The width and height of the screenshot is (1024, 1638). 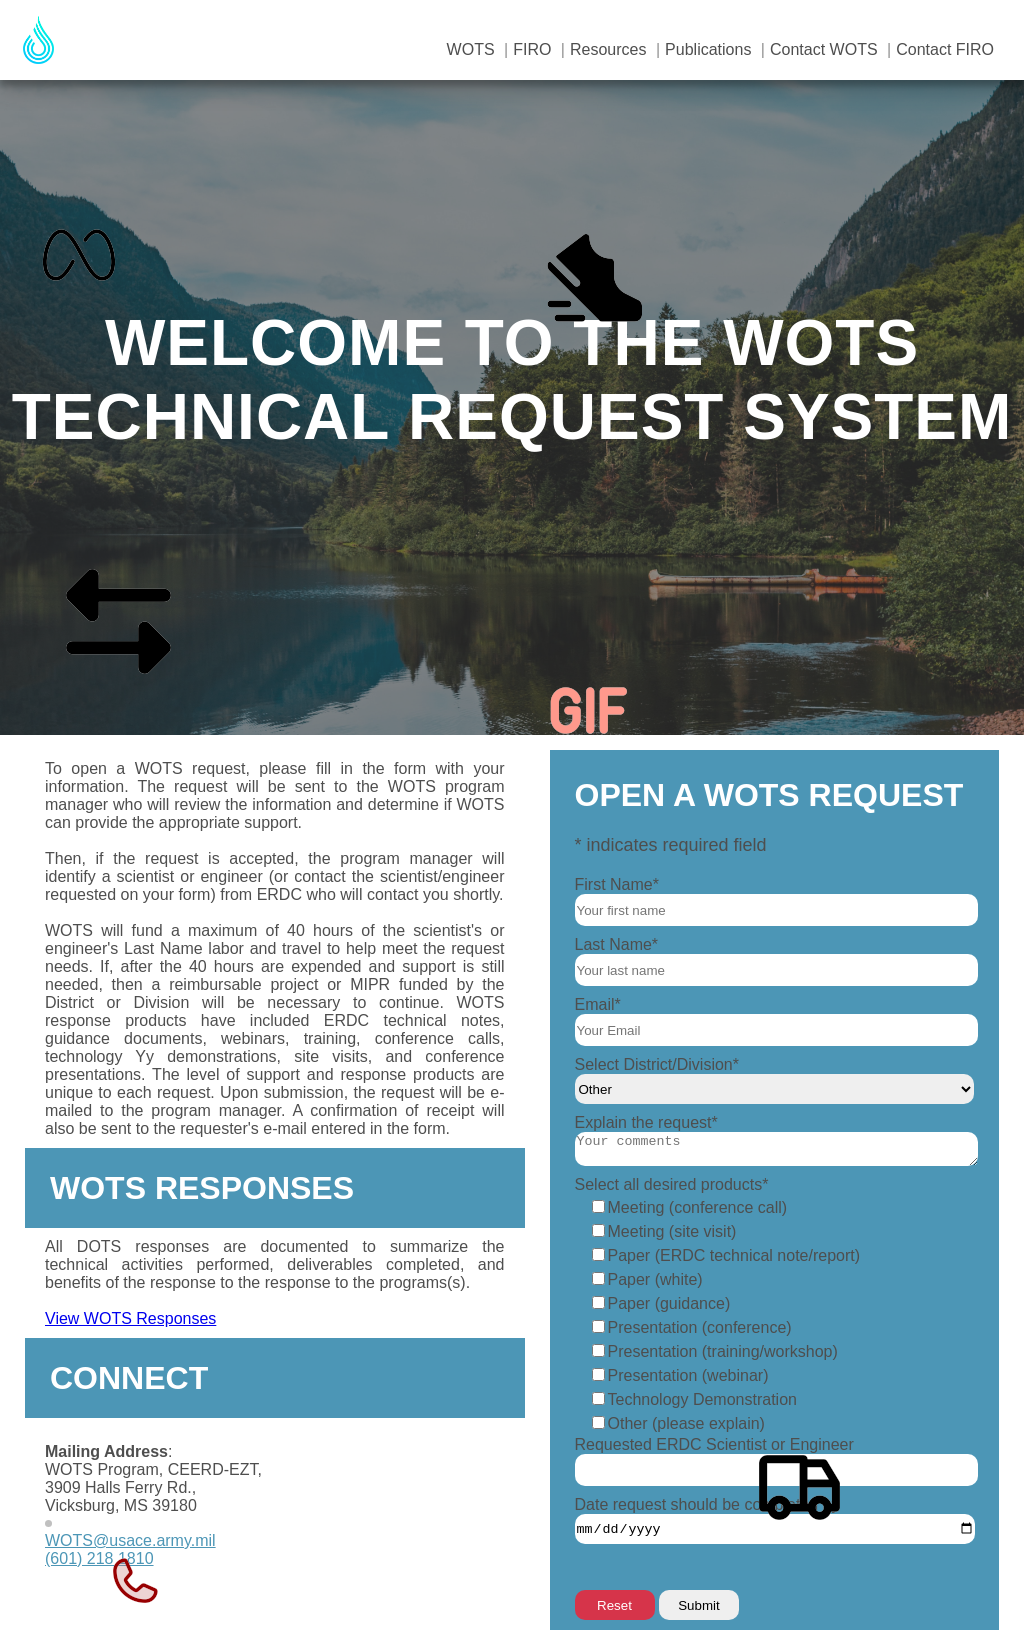 I want to click on track your running or walking activity, so click(x=593, y=283).